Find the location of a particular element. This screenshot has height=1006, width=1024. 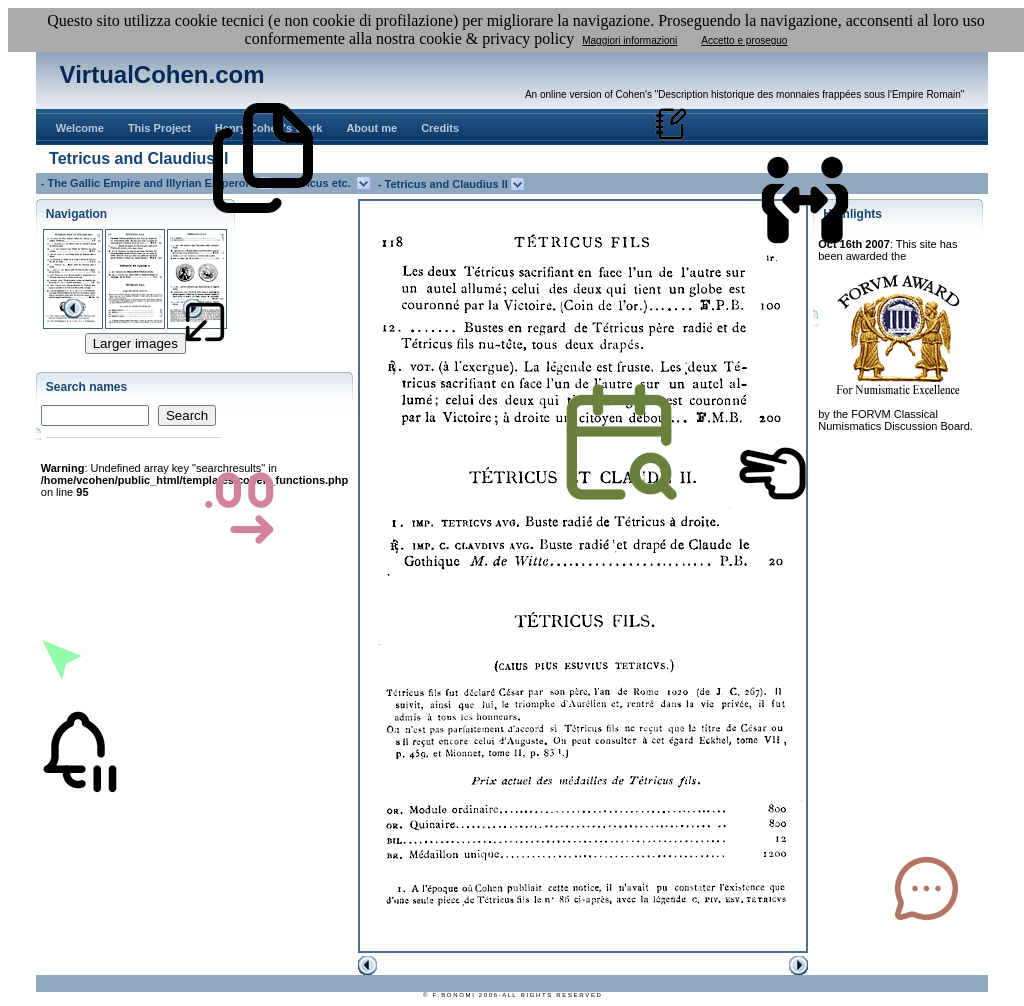

open chat or messaging is located at coordinates (926, 888).